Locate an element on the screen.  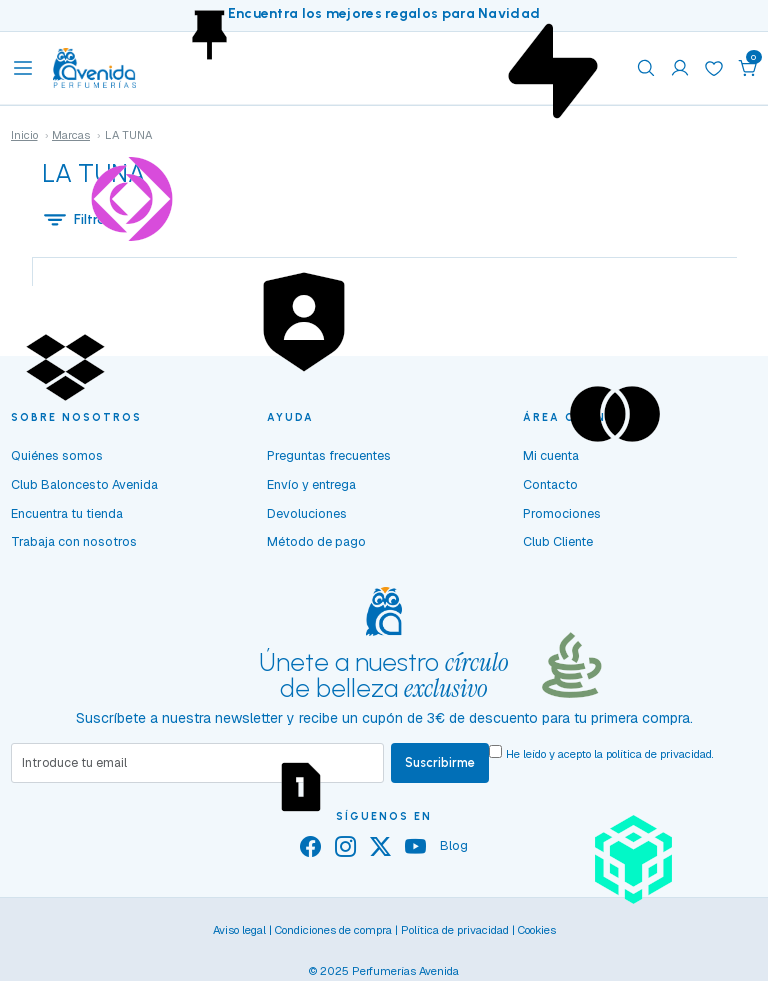
indicates java programming language or technology is located at coordinates (572, 667).